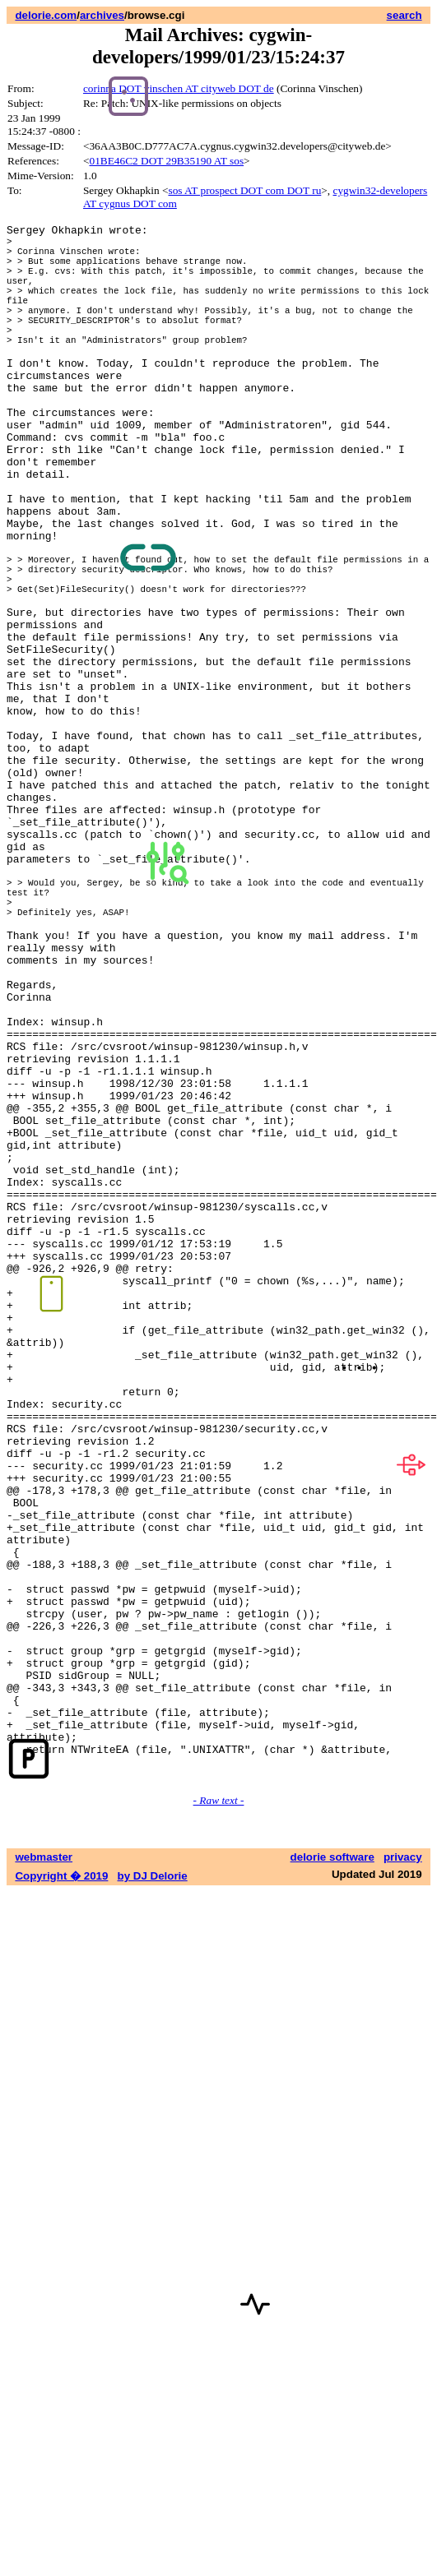  What do you see at coordinates (51, 1293) in the screenshot?
I see `access device camera through mobile` at bounding box center [51, 1293].